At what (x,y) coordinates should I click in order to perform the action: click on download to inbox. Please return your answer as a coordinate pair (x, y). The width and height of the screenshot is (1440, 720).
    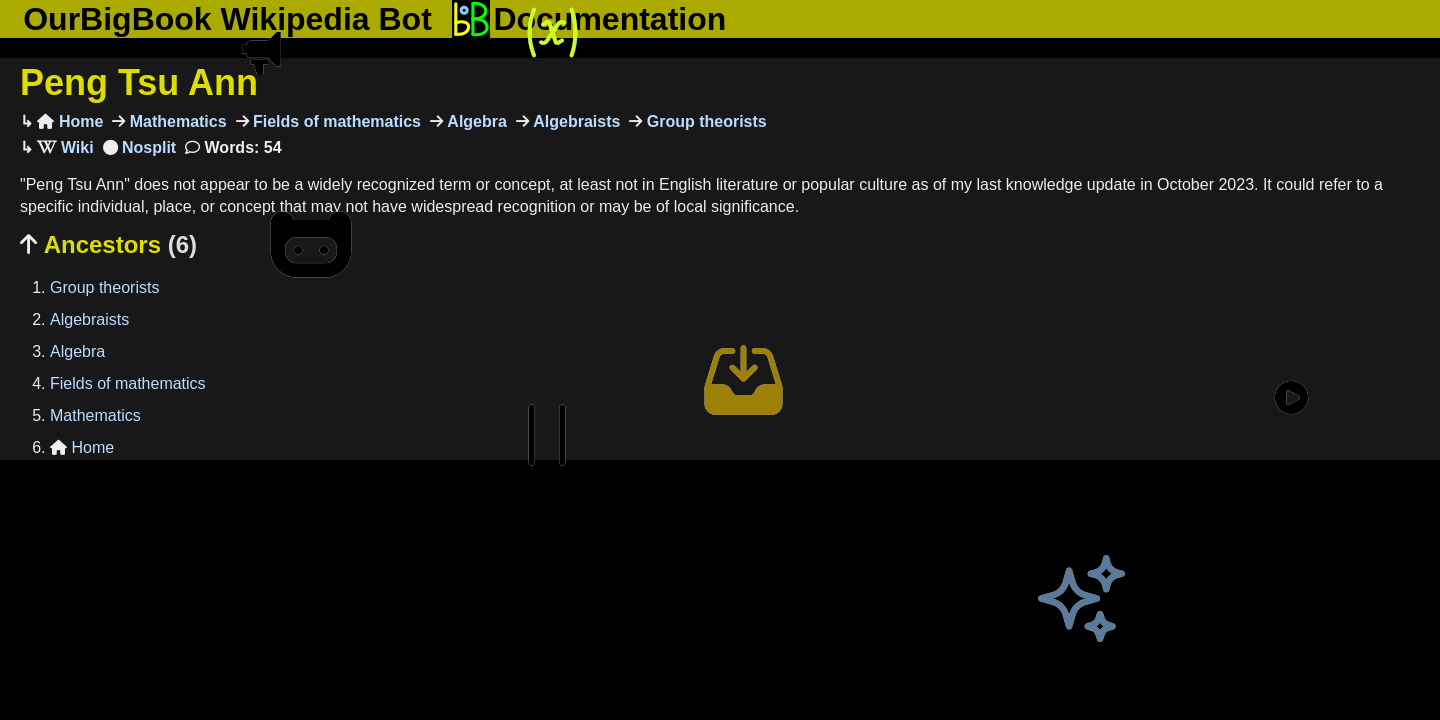
    Looking at the image, I should click on (743, 381).